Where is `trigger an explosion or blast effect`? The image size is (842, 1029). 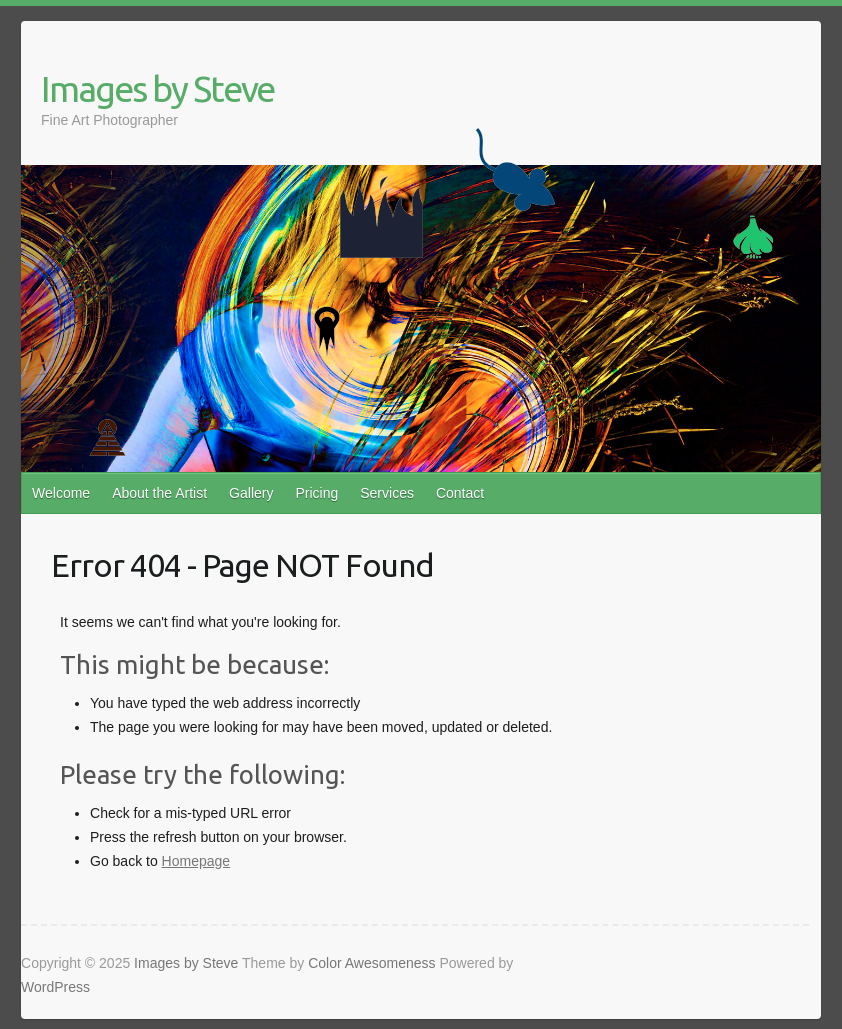
trigger an explosion or blast effect is located at coordinates (327, 332).